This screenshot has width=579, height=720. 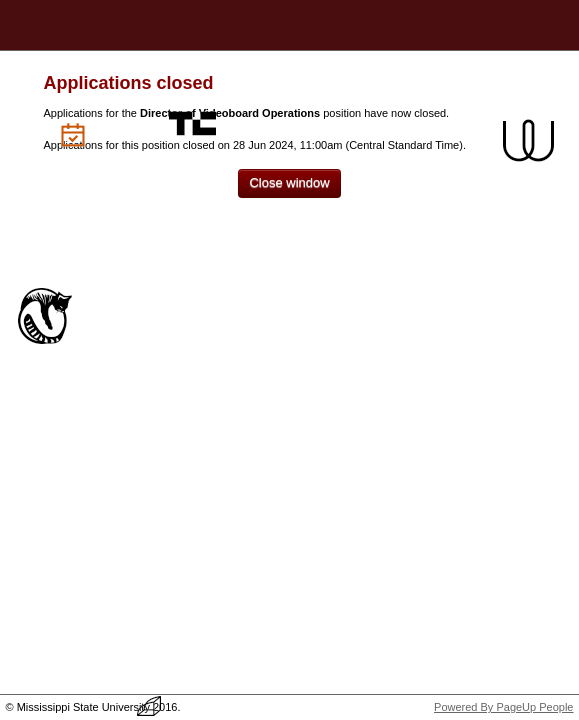 What do you see at coordinates (73, 136) in the screenshot?
I see `confirm a scheduled event or appointment` at bounding box center [73, 136].